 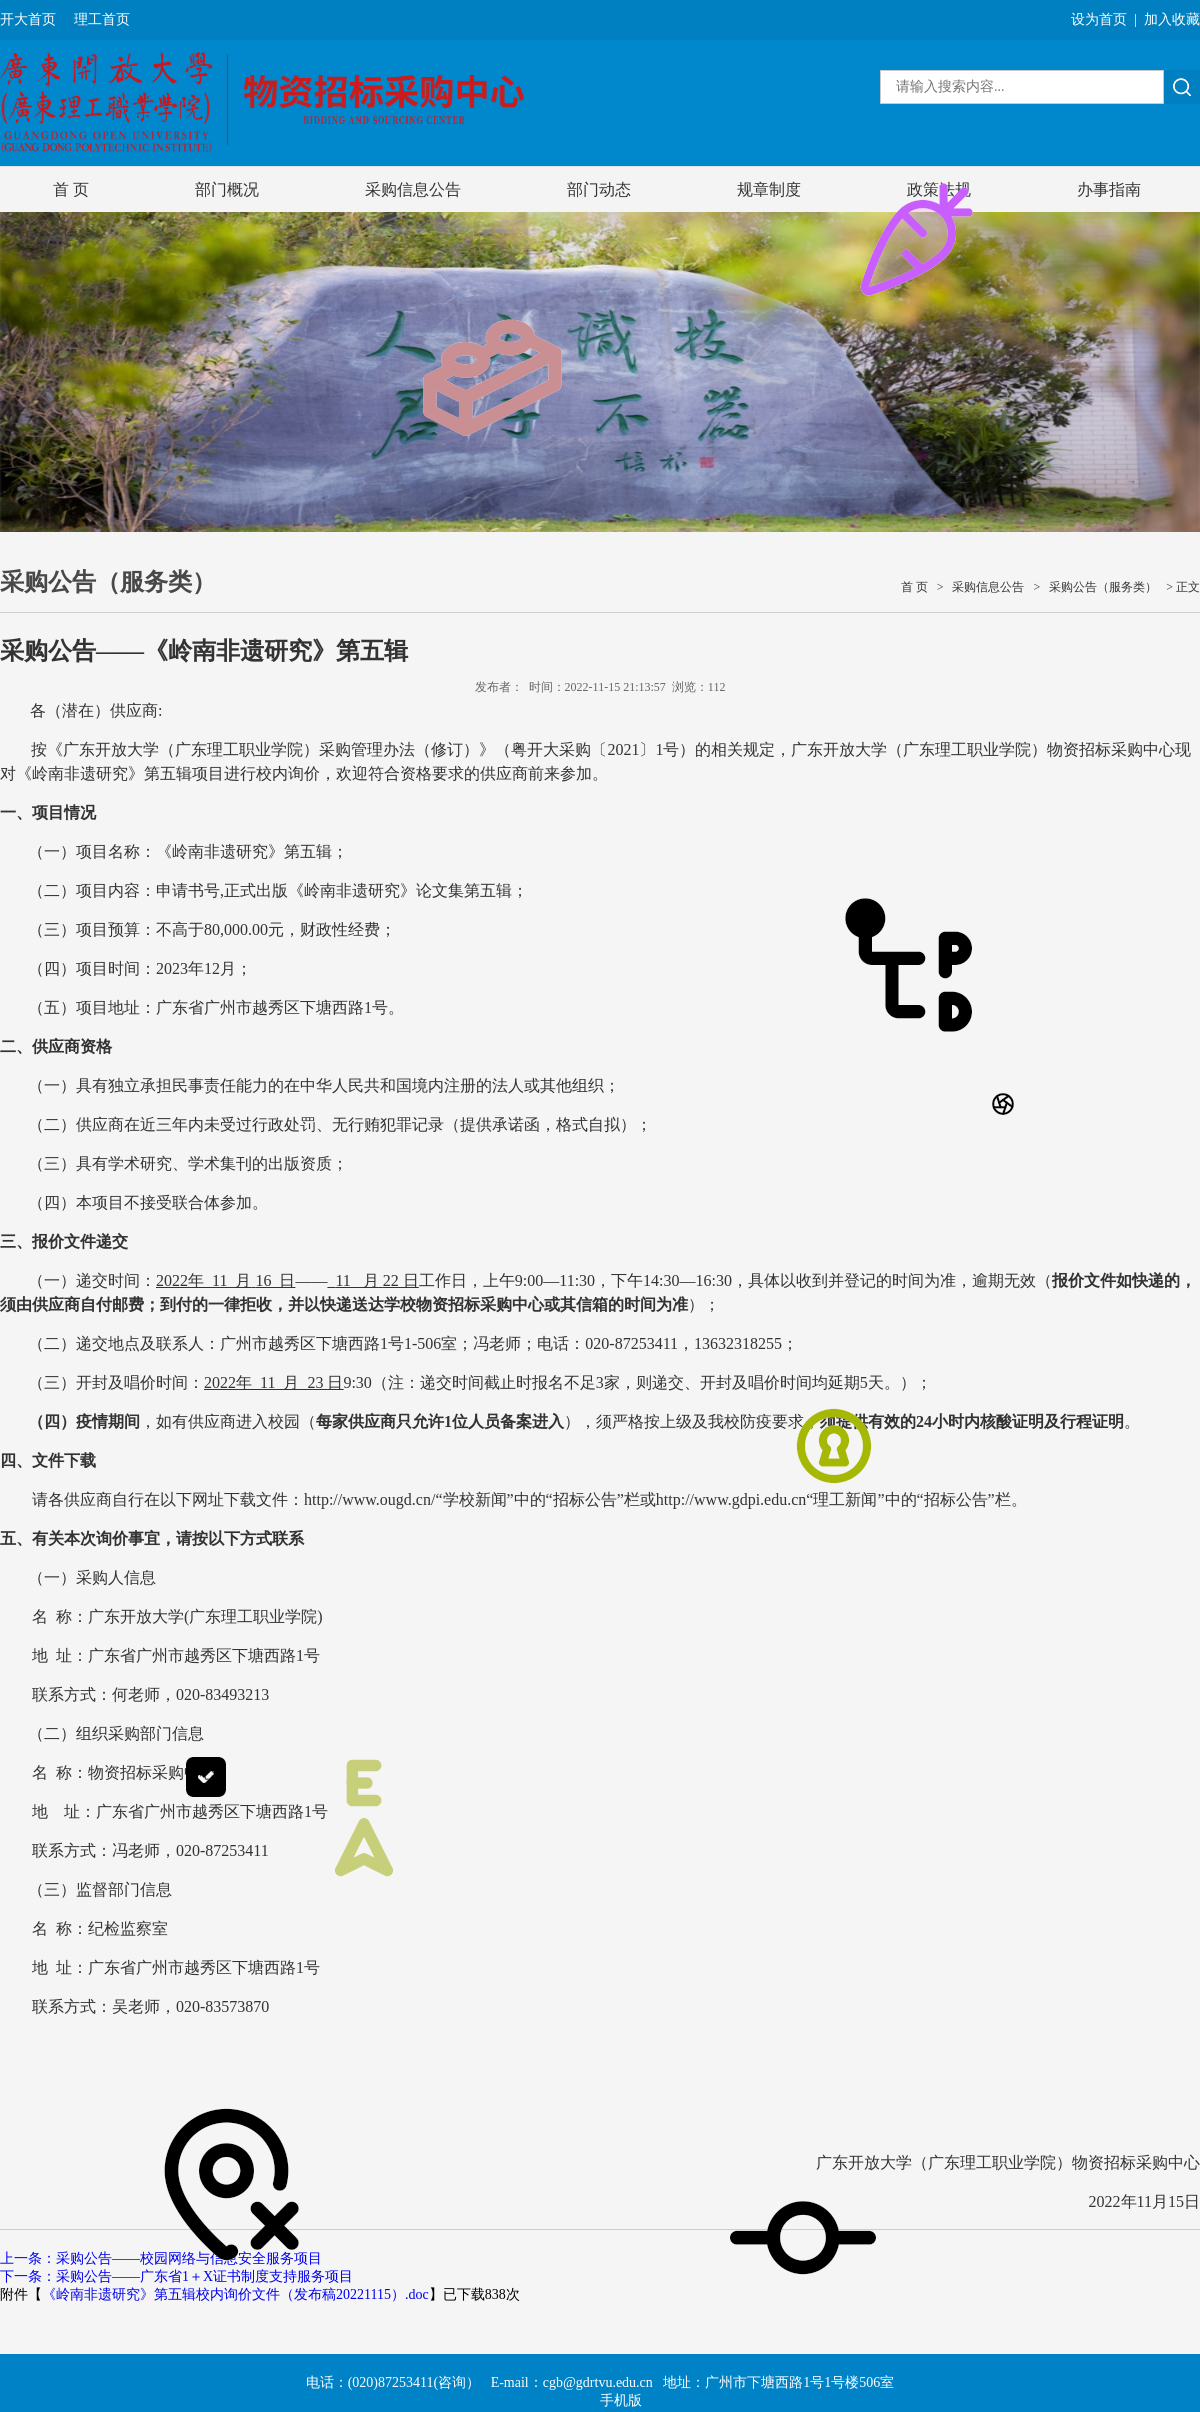 I want to click on access secure or locked content, so click(x=834, y=1446).